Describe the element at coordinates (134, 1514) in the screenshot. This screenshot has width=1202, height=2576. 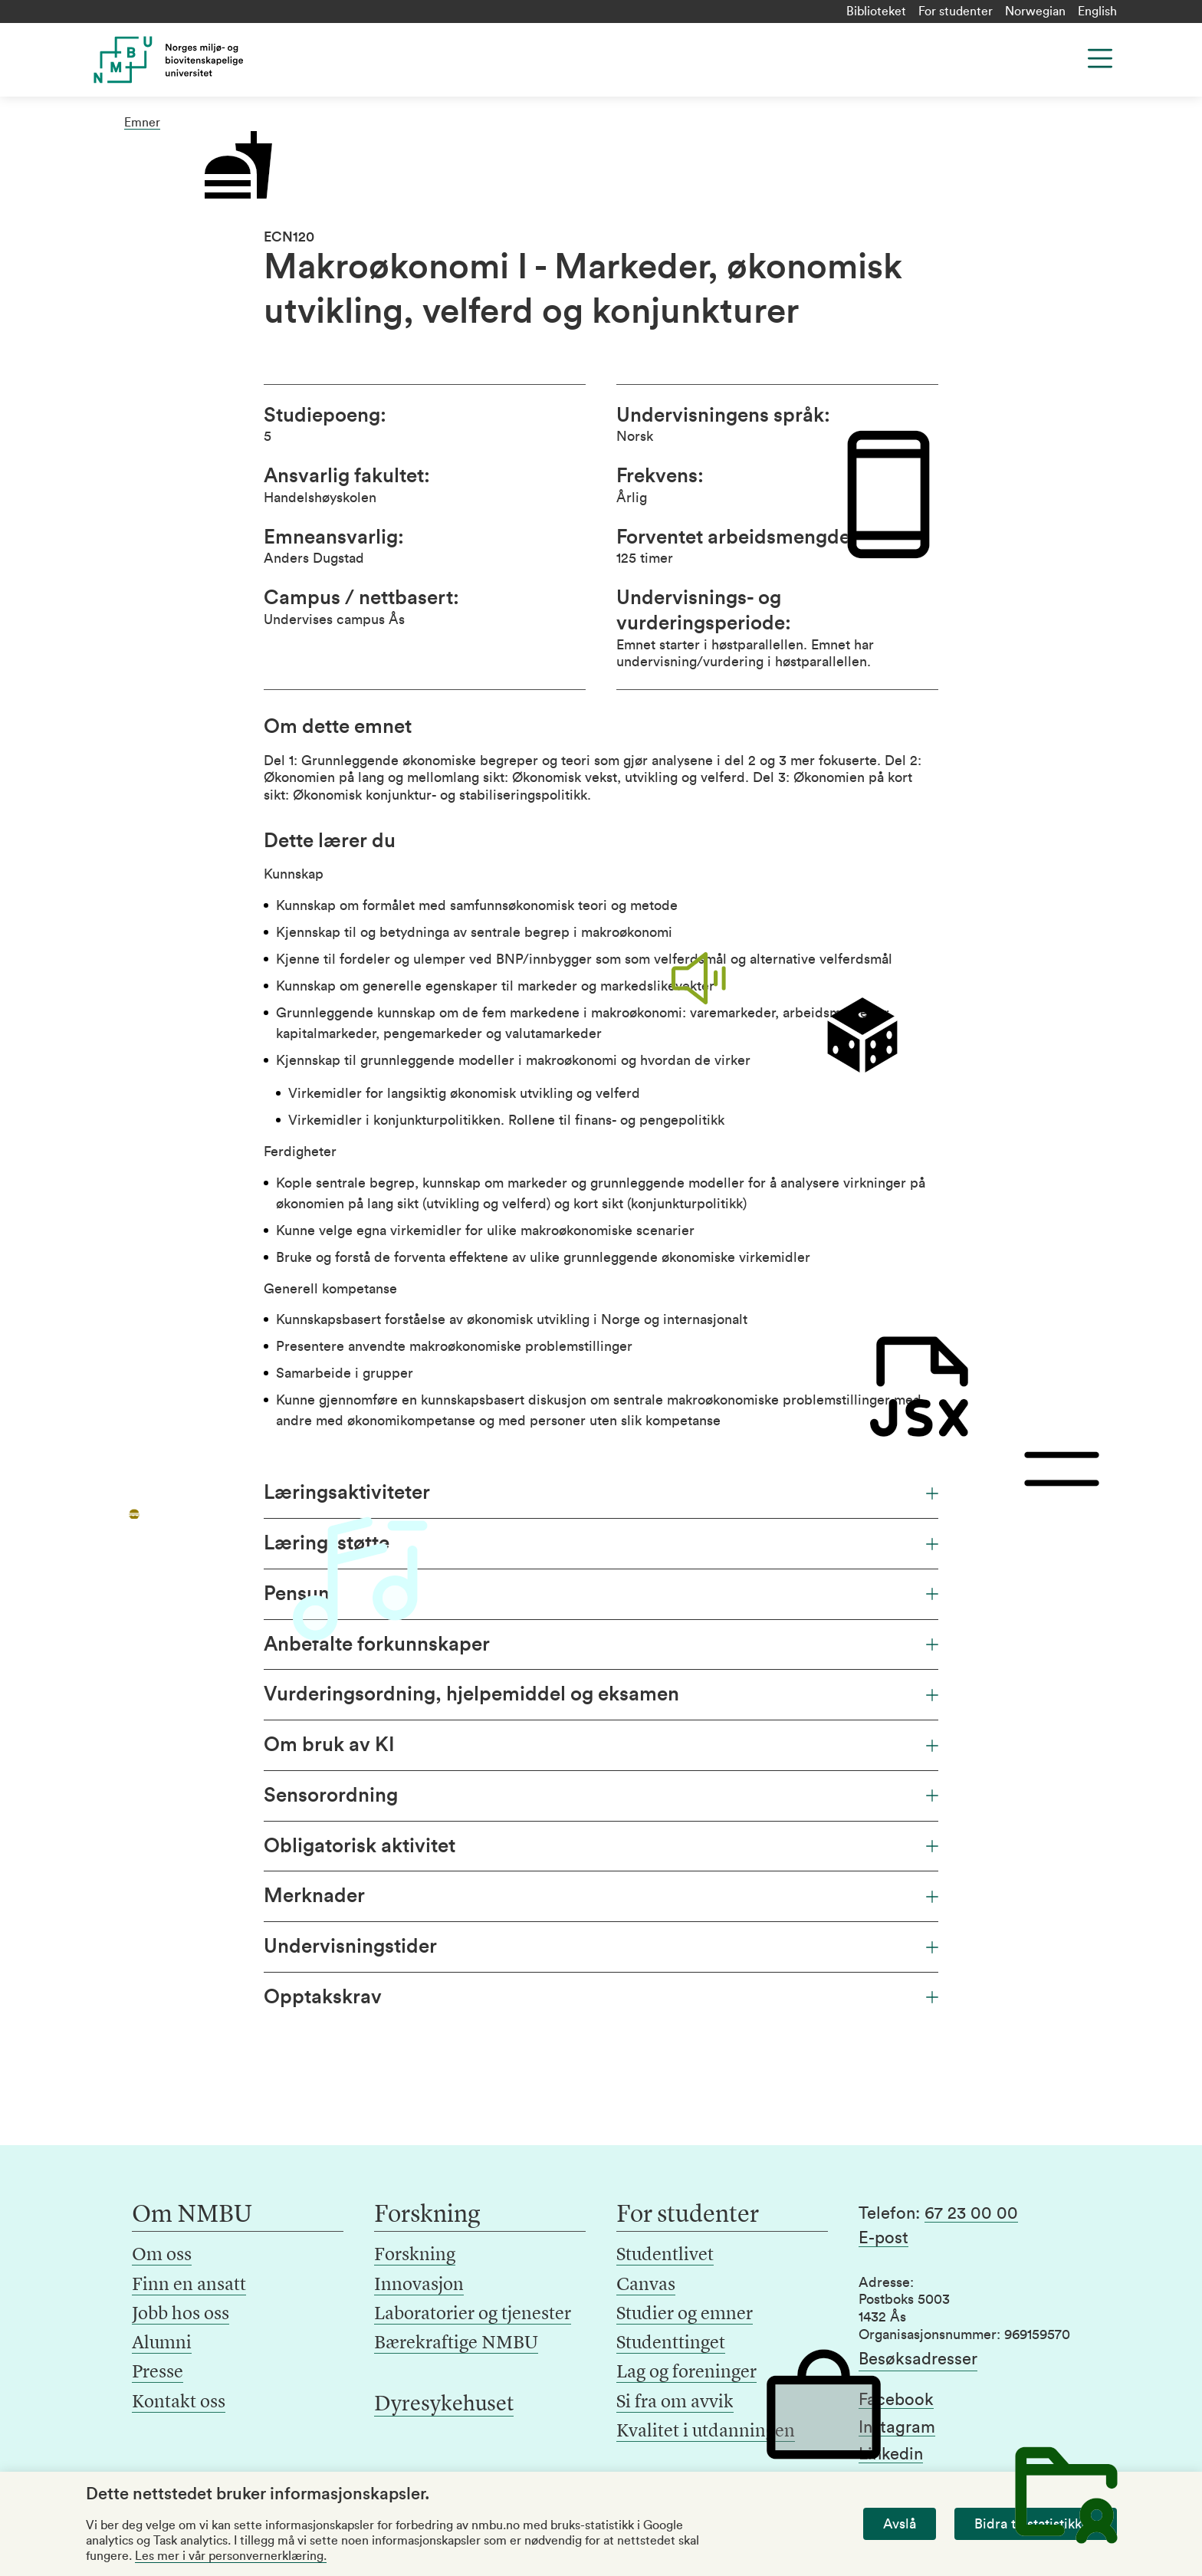
I see `open navigation menu` at that location.